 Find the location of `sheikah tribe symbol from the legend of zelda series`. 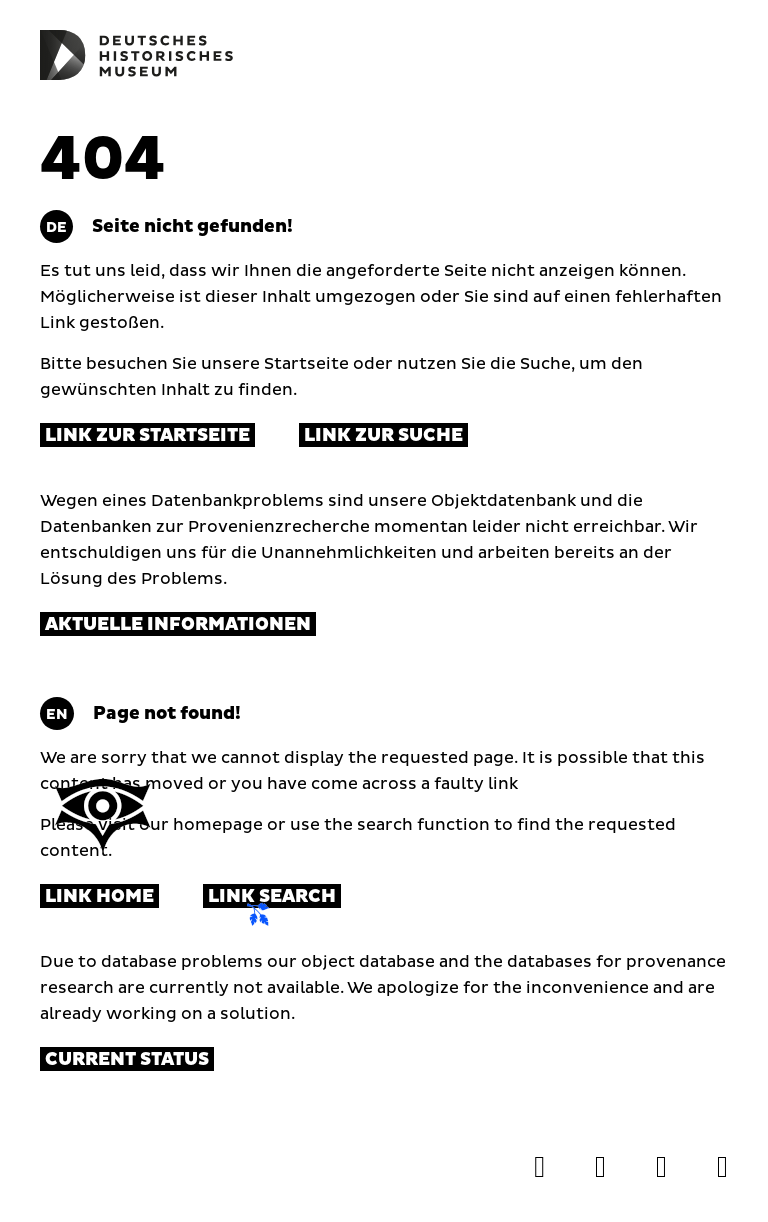

sheikah tribe symbol from the legend of zelda series is located at coordinates (102, 810).